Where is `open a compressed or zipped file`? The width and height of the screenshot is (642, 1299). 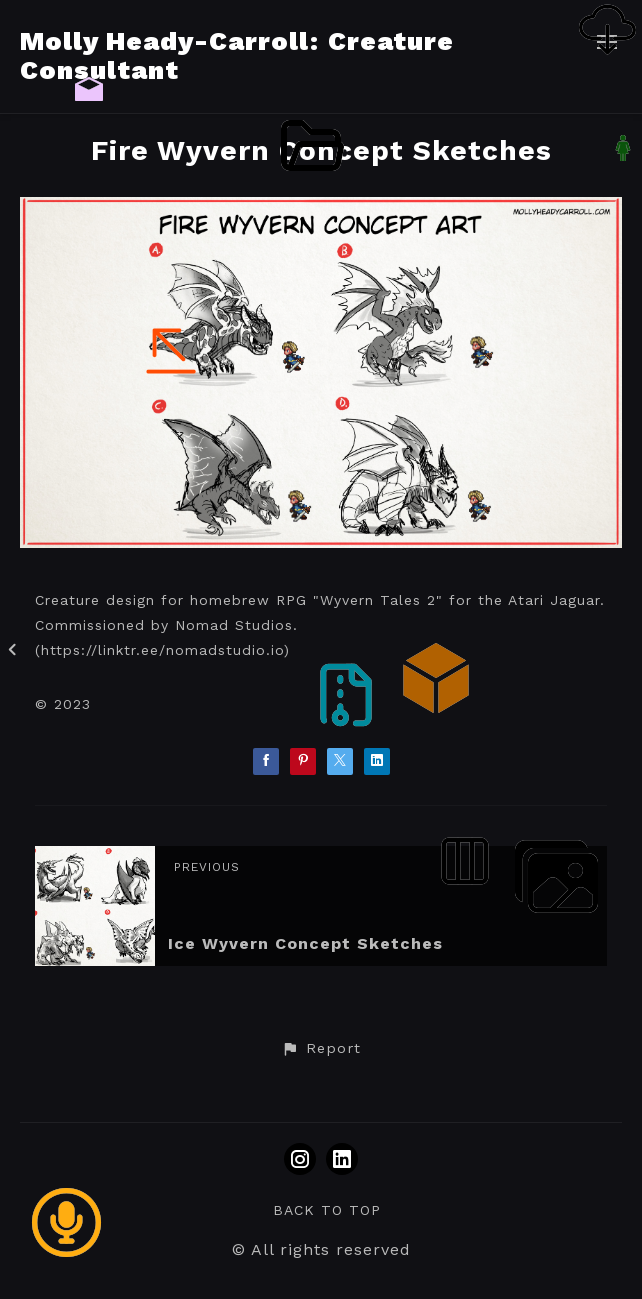 open a compressed or zipped file is located at coordinates (346, 695).